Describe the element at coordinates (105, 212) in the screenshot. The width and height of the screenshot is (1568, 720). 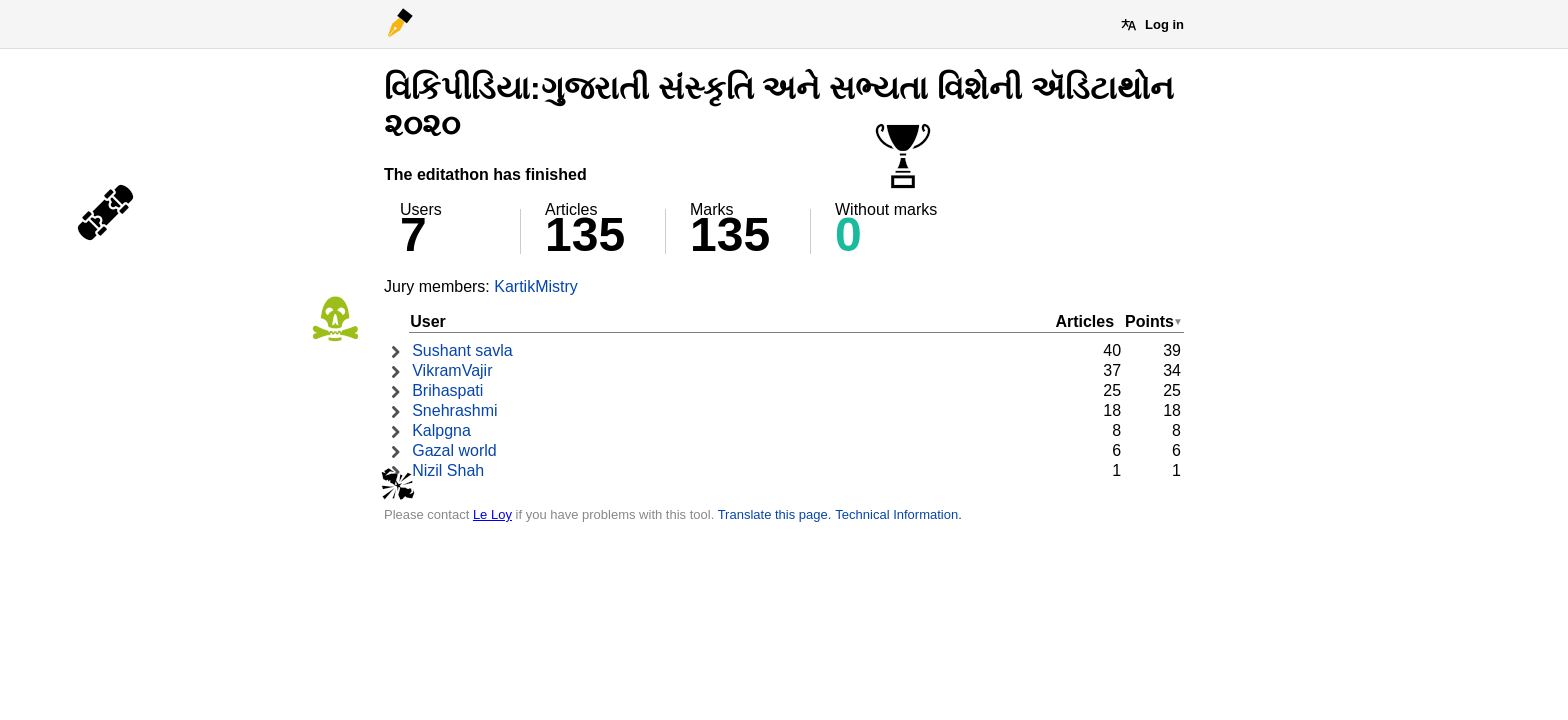
I see `access skateboarding or skating activities` at that location.